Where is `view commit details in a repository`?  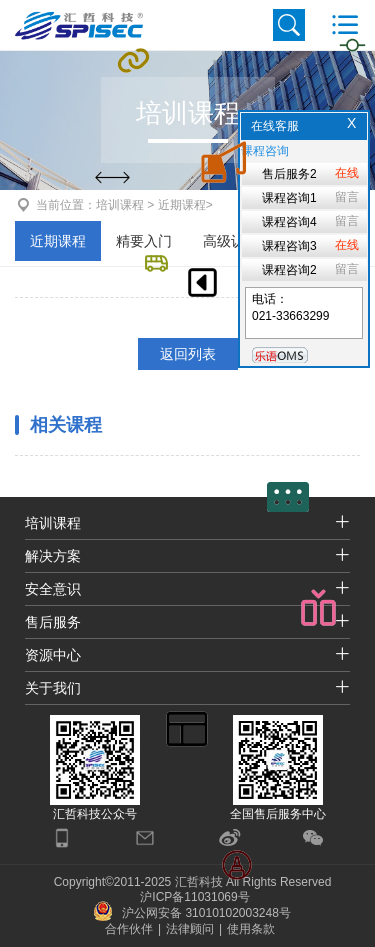
view commit details in a repository is located at coordinates (352, 45).